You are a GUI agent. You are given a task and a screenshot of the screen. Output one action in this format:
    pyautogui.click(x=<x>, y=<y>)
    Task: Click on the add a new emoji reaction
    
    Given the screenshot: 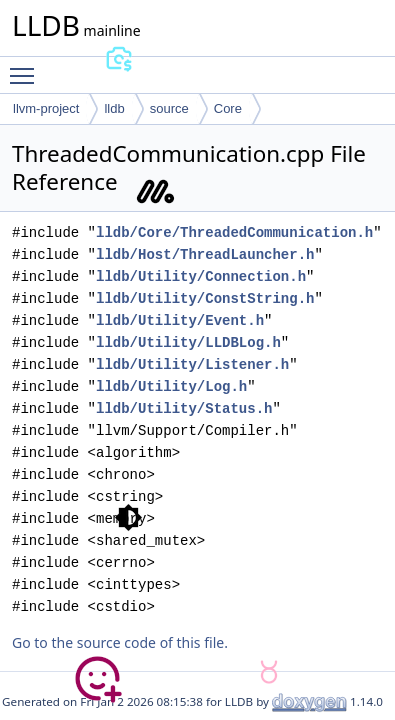 What is the action you would take?
    pyautogui.click(x=97, y=678)
    